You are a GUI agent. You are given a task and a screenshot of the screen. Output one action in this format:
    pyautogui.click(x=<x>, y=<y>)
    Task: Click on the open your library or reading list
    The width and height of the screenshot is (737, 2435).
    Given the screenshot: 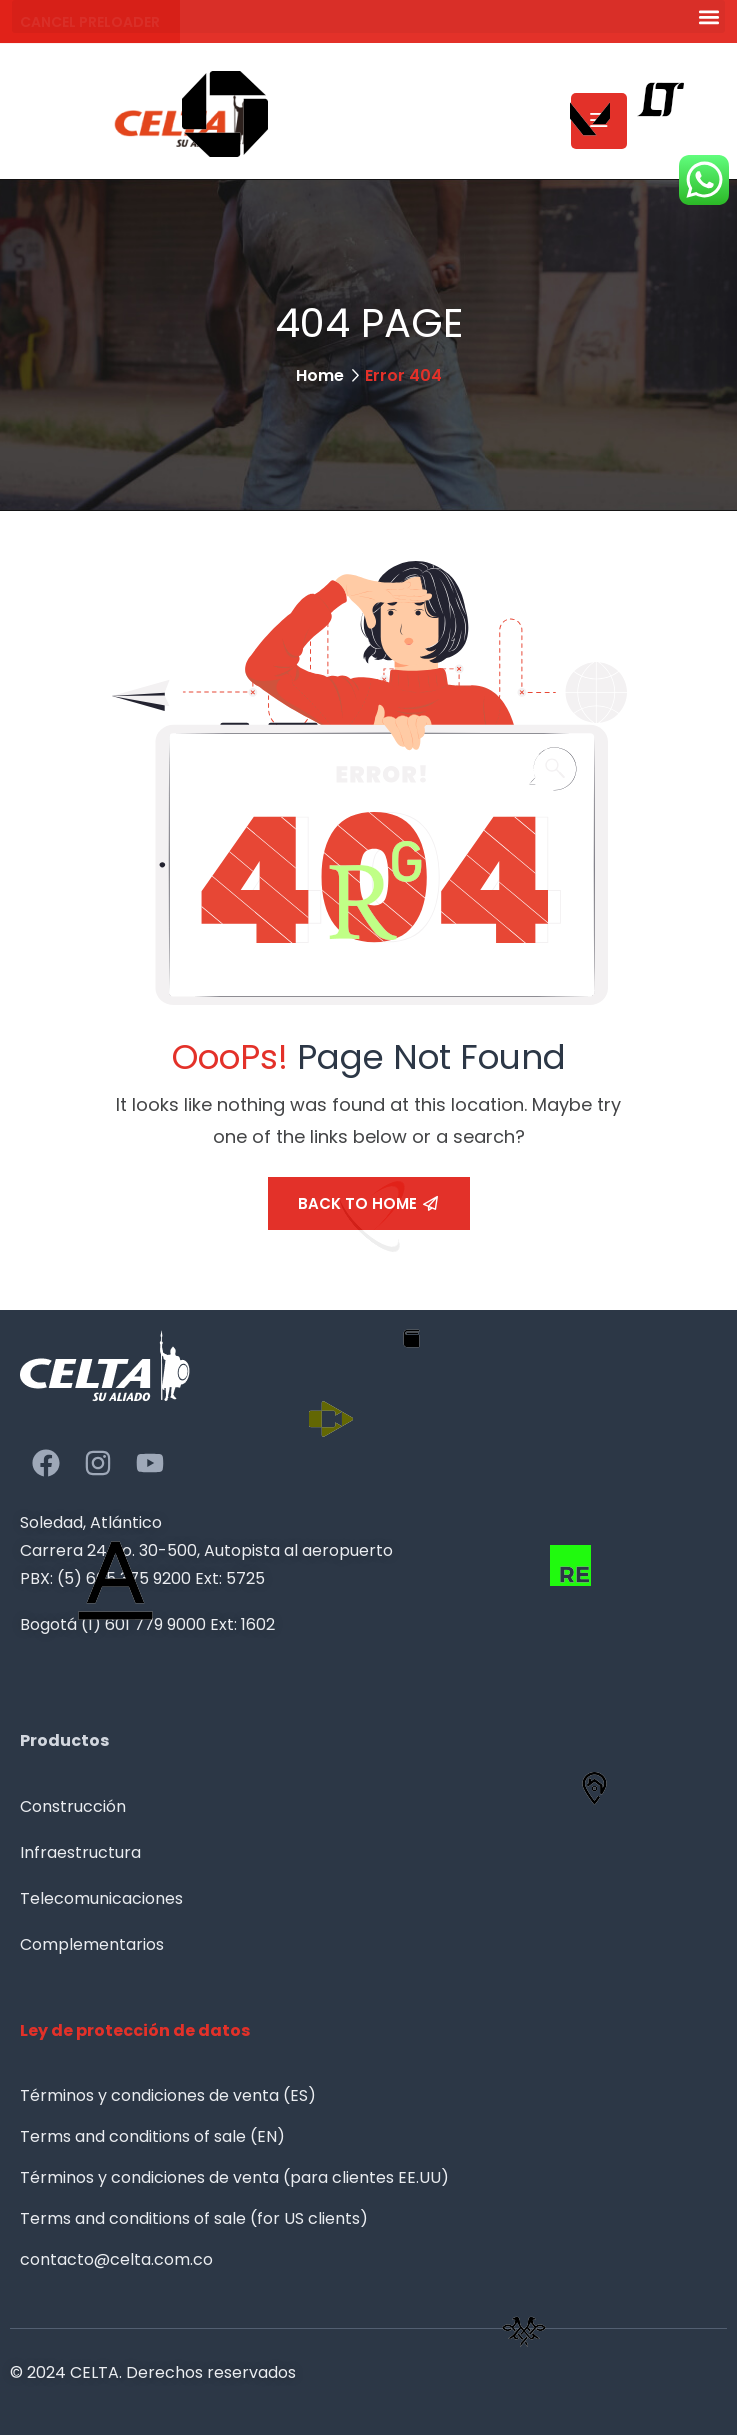 What is the action you would take?
    pyautogui.click(x=411, y=1338)
    